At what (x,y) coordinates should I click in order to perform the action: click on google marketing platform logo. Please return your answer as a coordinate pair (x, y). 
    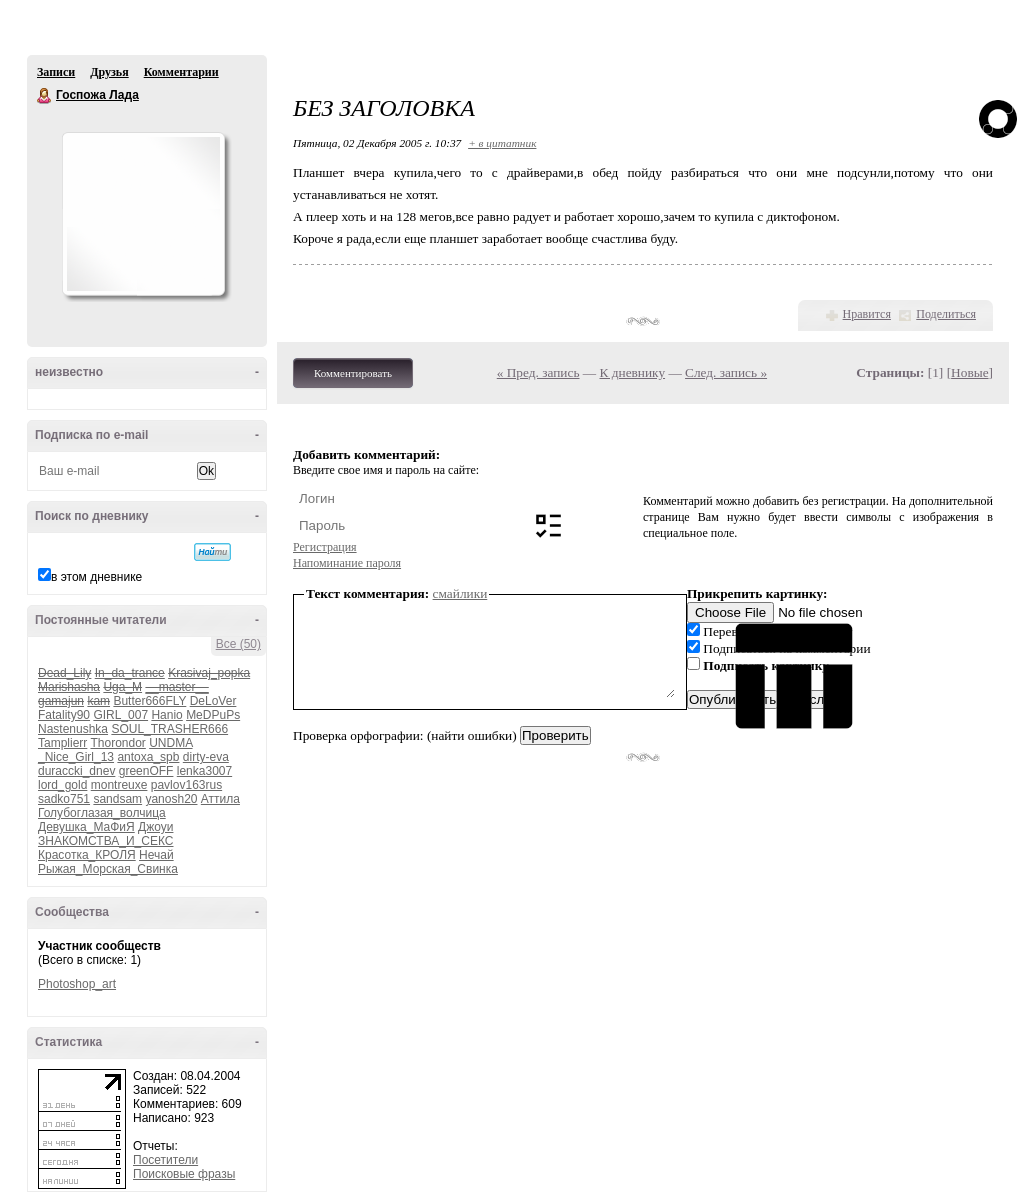
    Looking at the image, I should click on (998, 119).